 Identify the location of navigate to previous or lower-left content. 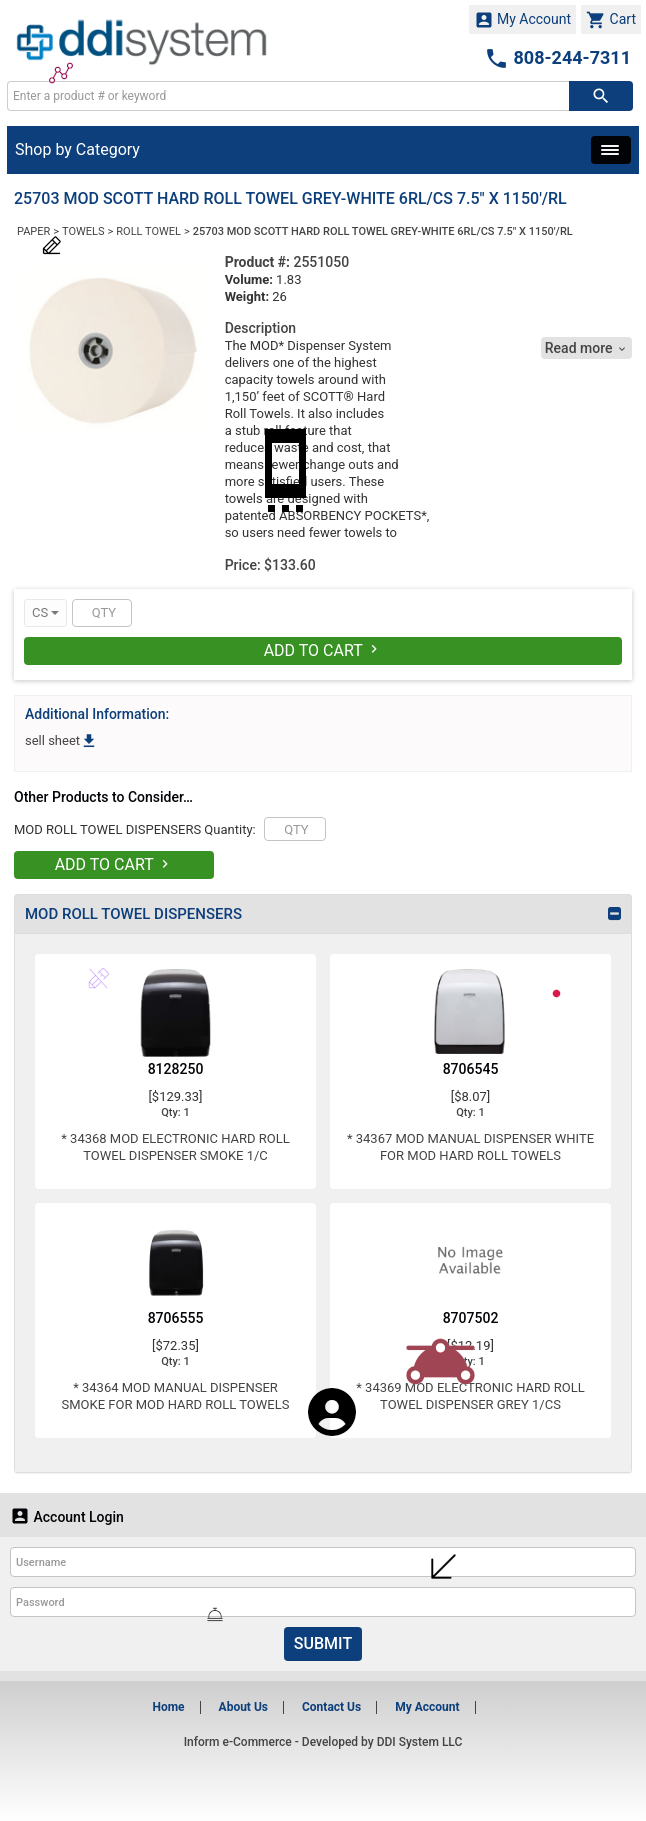
(443, 1566).